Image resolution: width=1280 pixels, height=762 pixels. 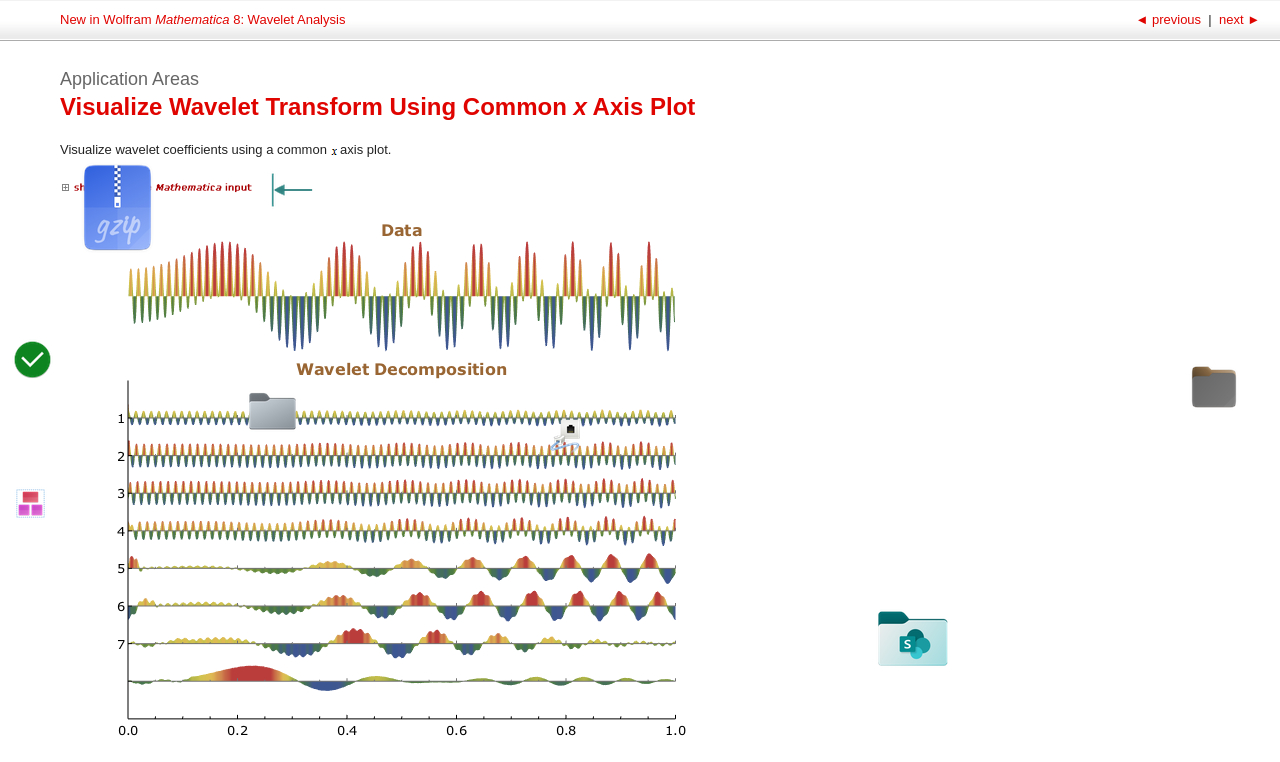 I want to click on indicates wired network connection is disconnected, so click(x=566, y=437).